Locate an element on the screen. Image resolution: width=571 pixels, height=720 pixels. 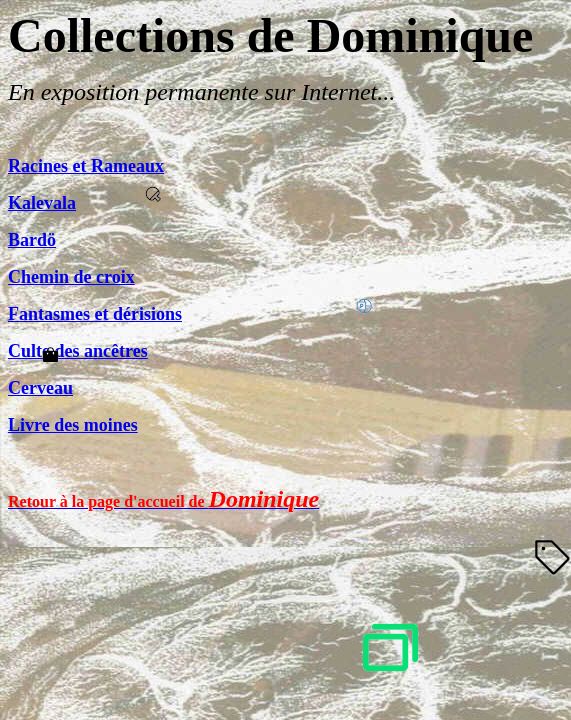
add or manage tags for organization is located at coordinates (550, 555).